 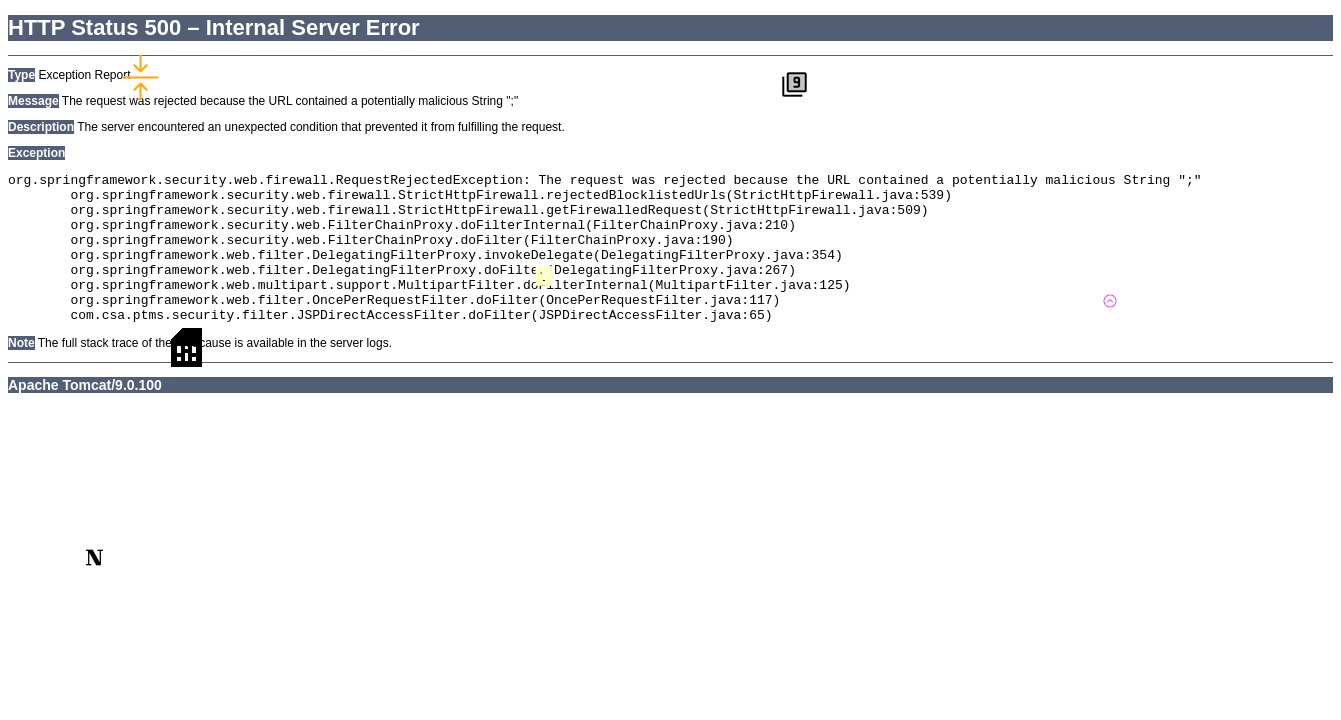 I want to click on collapse content vertically, so click(x=140, y=77).